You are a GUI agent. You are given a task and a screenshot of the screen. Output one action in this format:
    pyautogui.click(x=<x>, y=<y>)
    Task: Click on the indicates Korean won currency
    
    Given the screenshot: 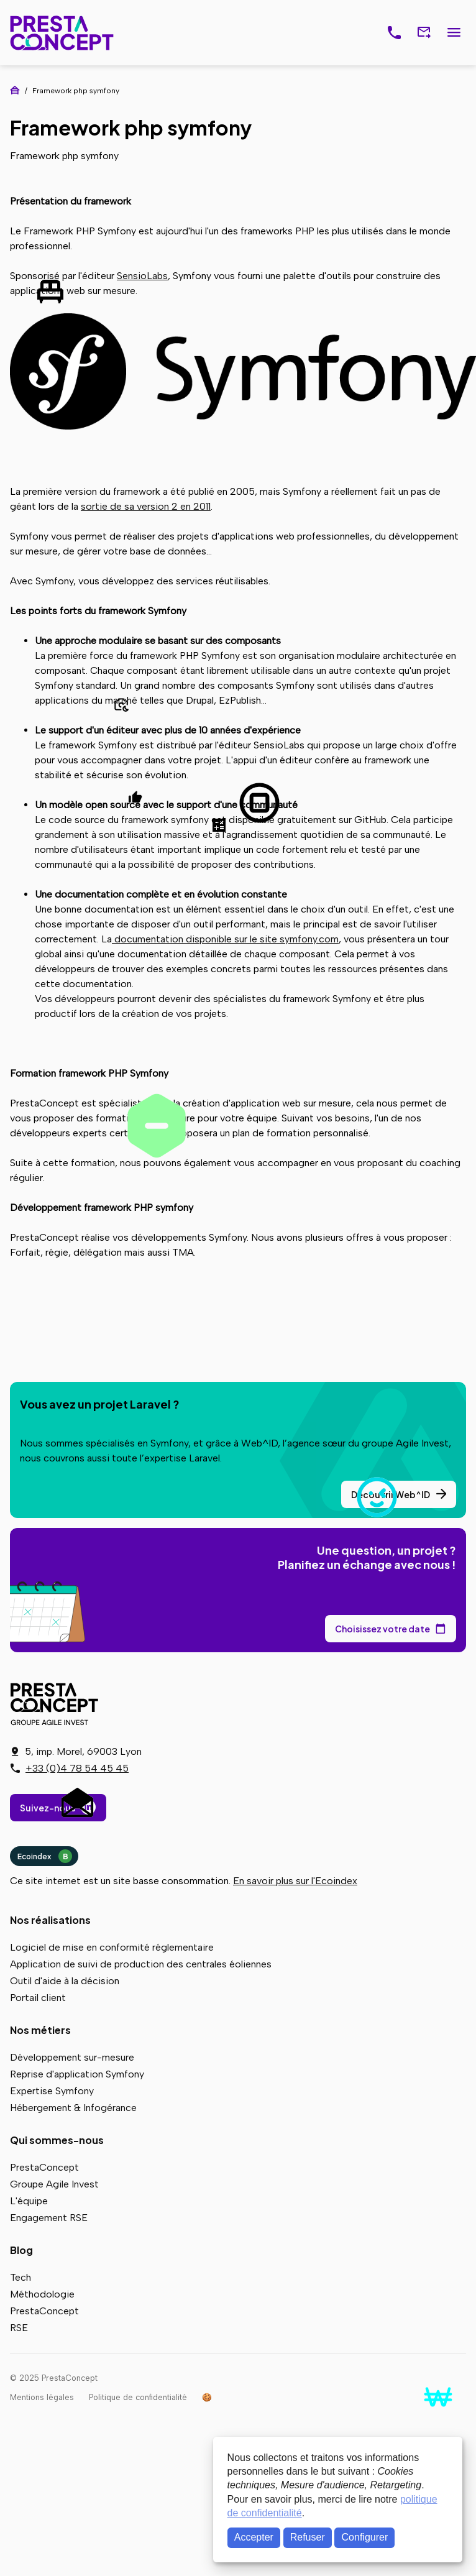 What is the action you would take?
    pyautogui.click(x=438, y=2397)
    